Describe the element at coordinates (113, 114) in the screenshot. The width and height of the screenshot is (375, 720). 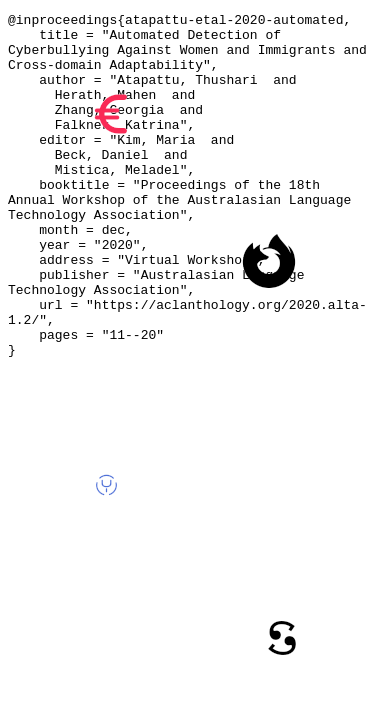
I see `indicates euro currency or pricing` at that location.